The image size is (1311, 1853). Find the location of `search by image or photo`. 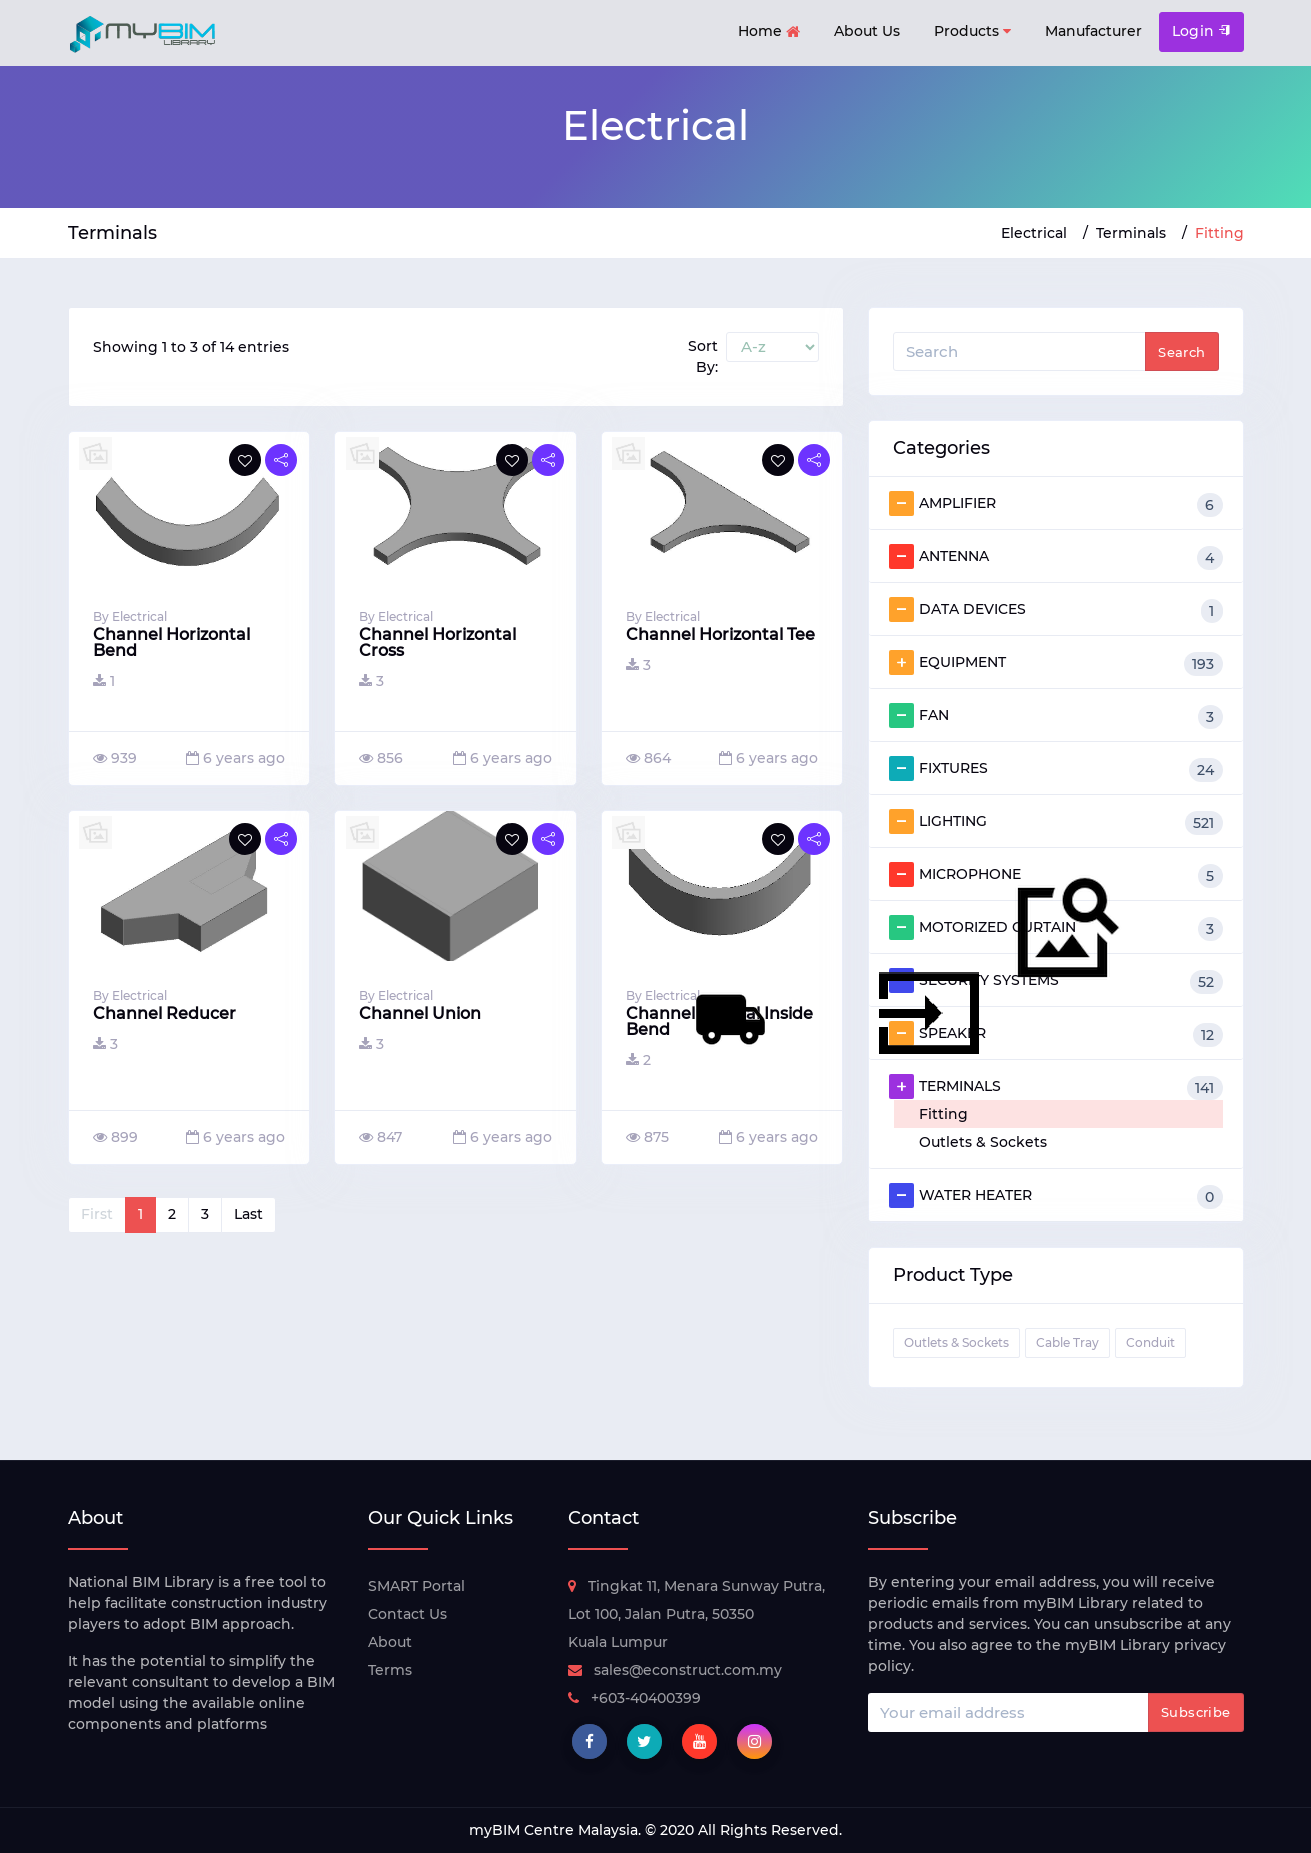

search by image or photo is located at coordinates (1067, 927).